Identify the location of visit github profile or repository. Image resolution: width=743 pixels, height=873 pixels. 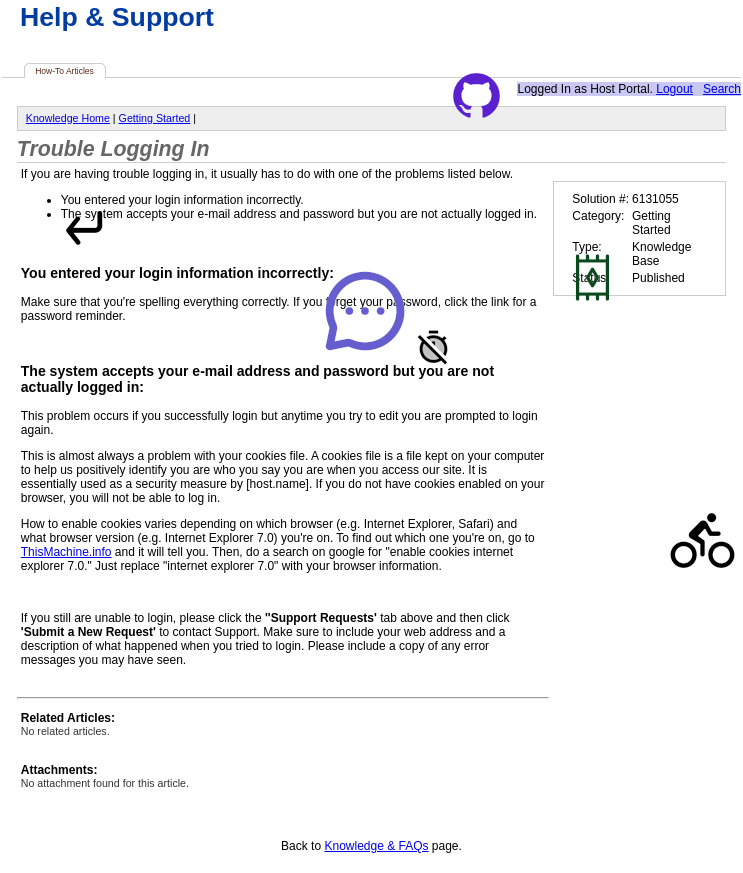
(476, 96).